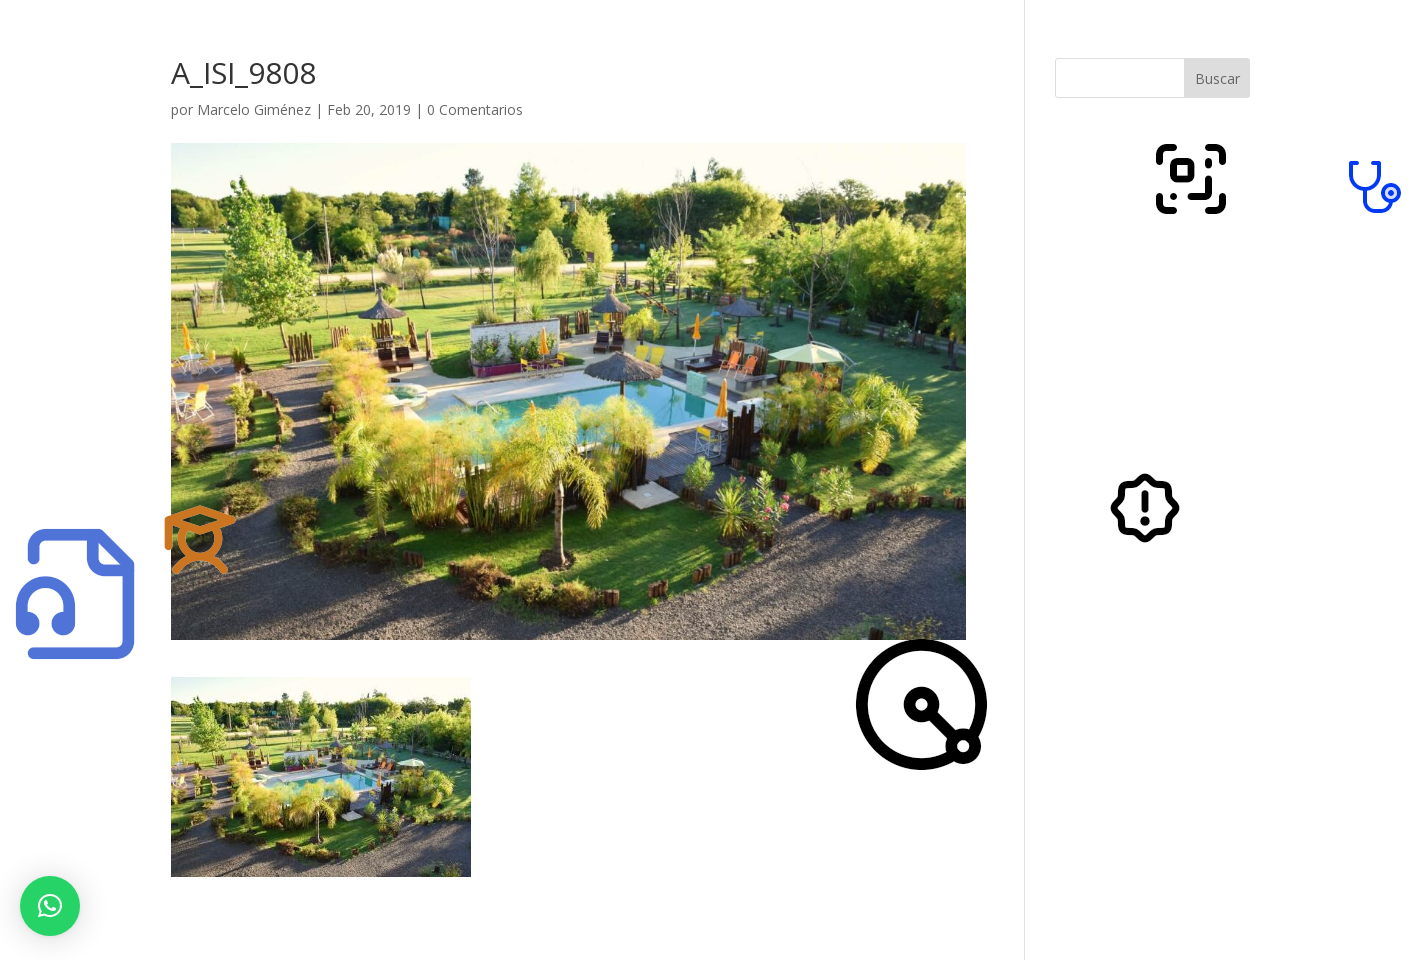  Describe the element at coordinates (1191, 179) in the screenshot. I see `scan a QR code` at that location.